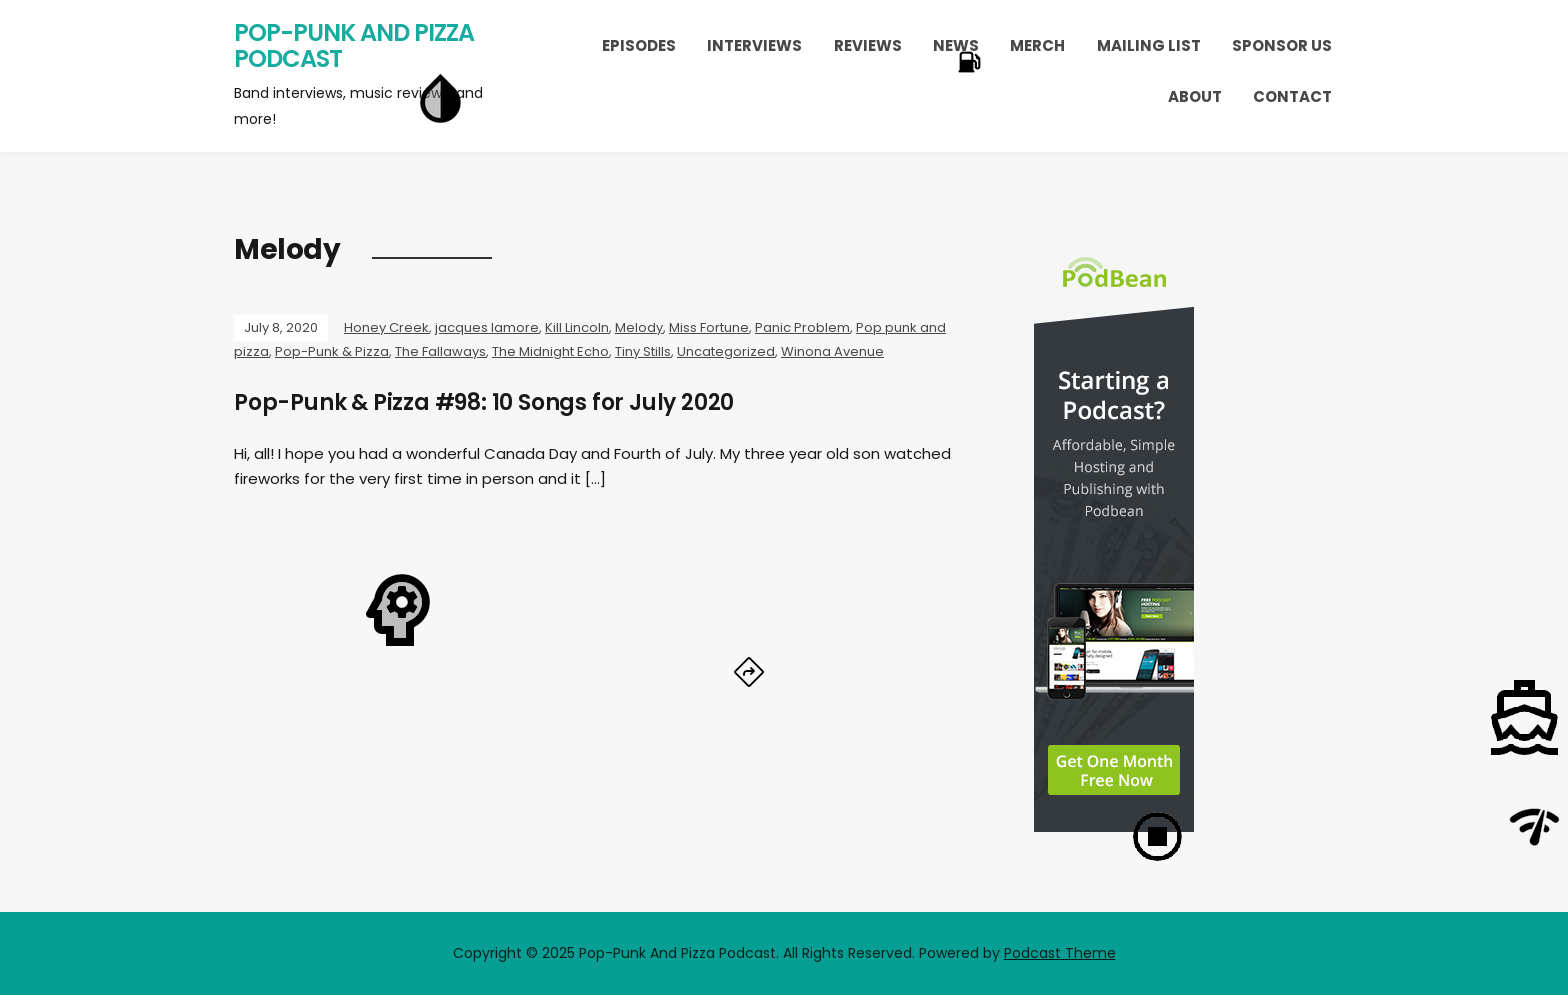  What do you see at coordinates (440, 98) in the screenshot?
I see `toggle color inversion or dark mode` at bounding box center [440, 98].